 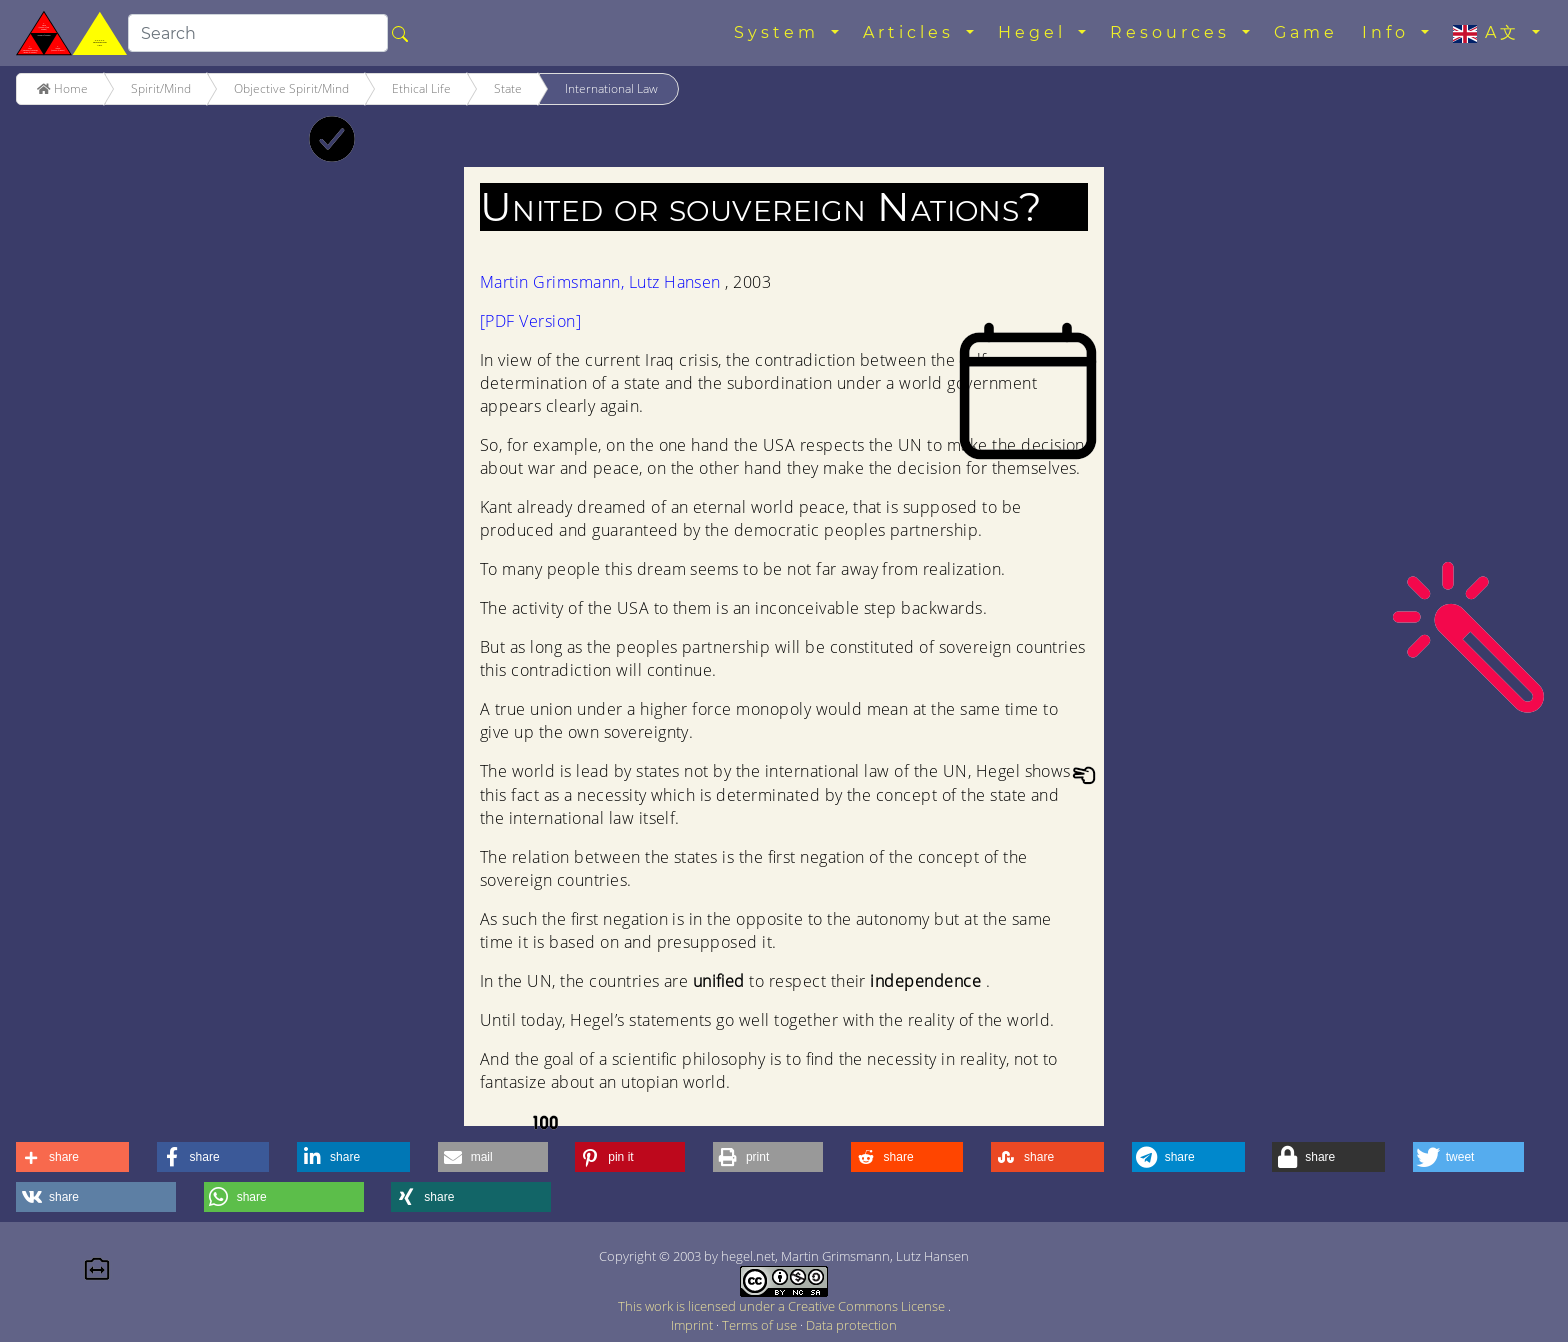 What do you see at coordinates (1084, 775) in the screenshot?
I see `scissors gesture for rock-paper-scissors game` at bounding box center [1084, 775].